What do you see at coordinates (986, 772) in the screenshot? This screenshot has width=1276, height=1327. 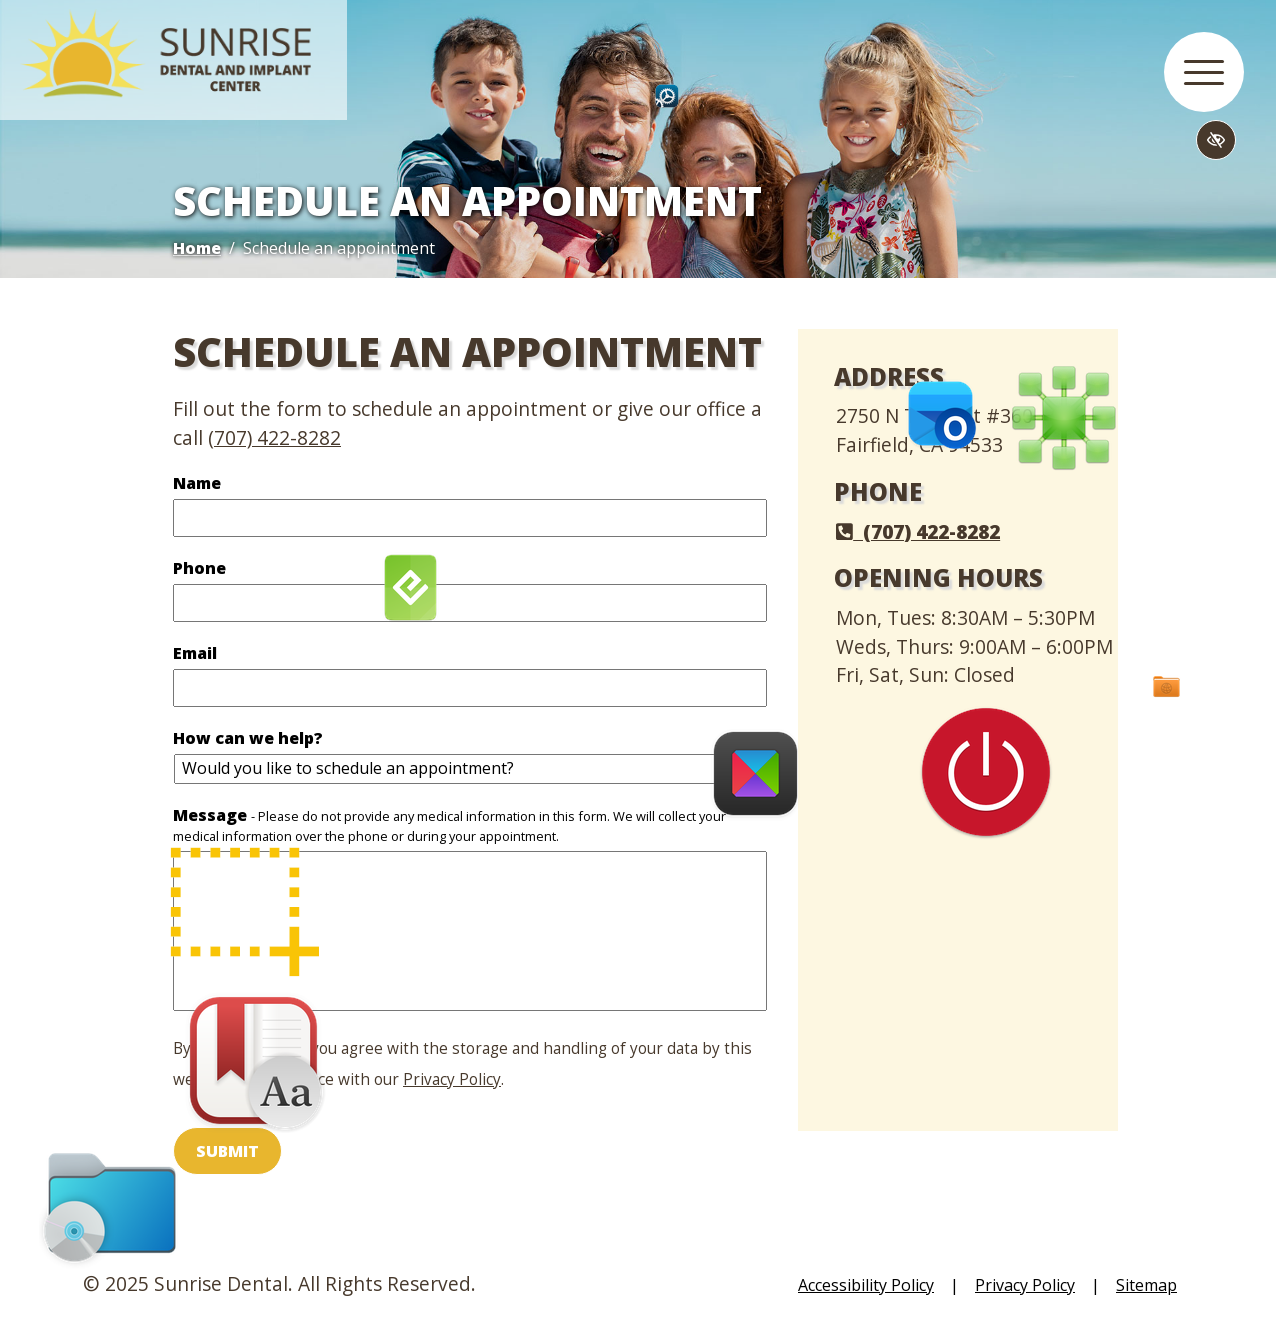 I see `shut down or power off the system` at bounding box center [986, 772].